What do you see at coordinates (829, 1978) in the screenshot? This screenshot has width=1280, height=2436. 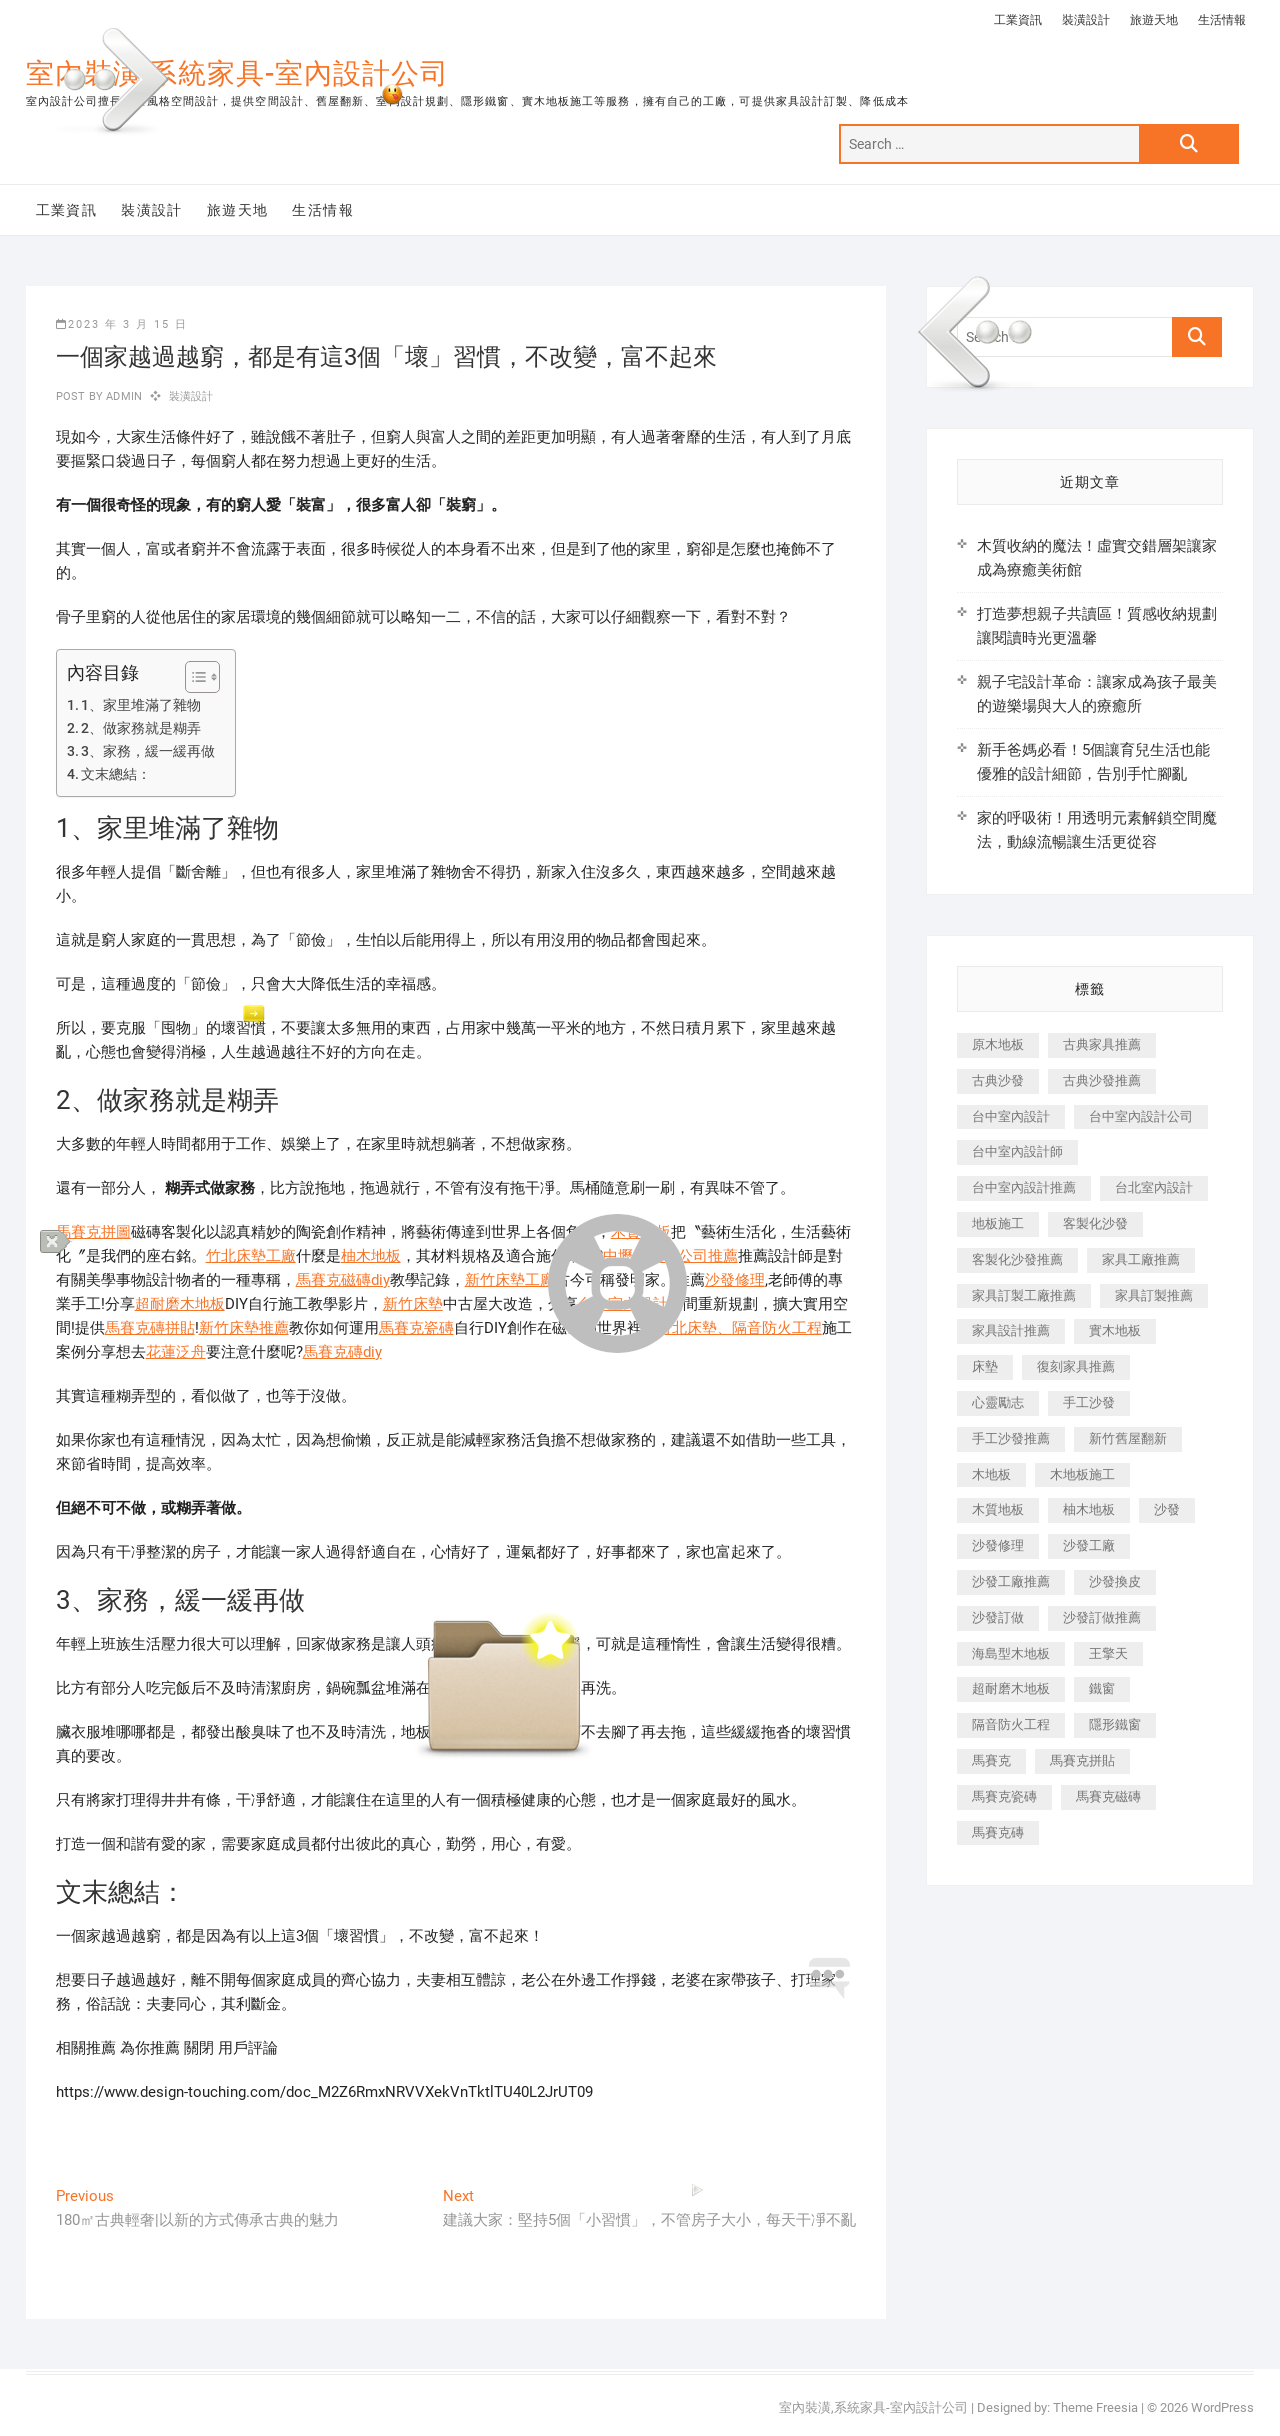 I see `indicates a pending message or chat request` at bounding box center [829, 1978].